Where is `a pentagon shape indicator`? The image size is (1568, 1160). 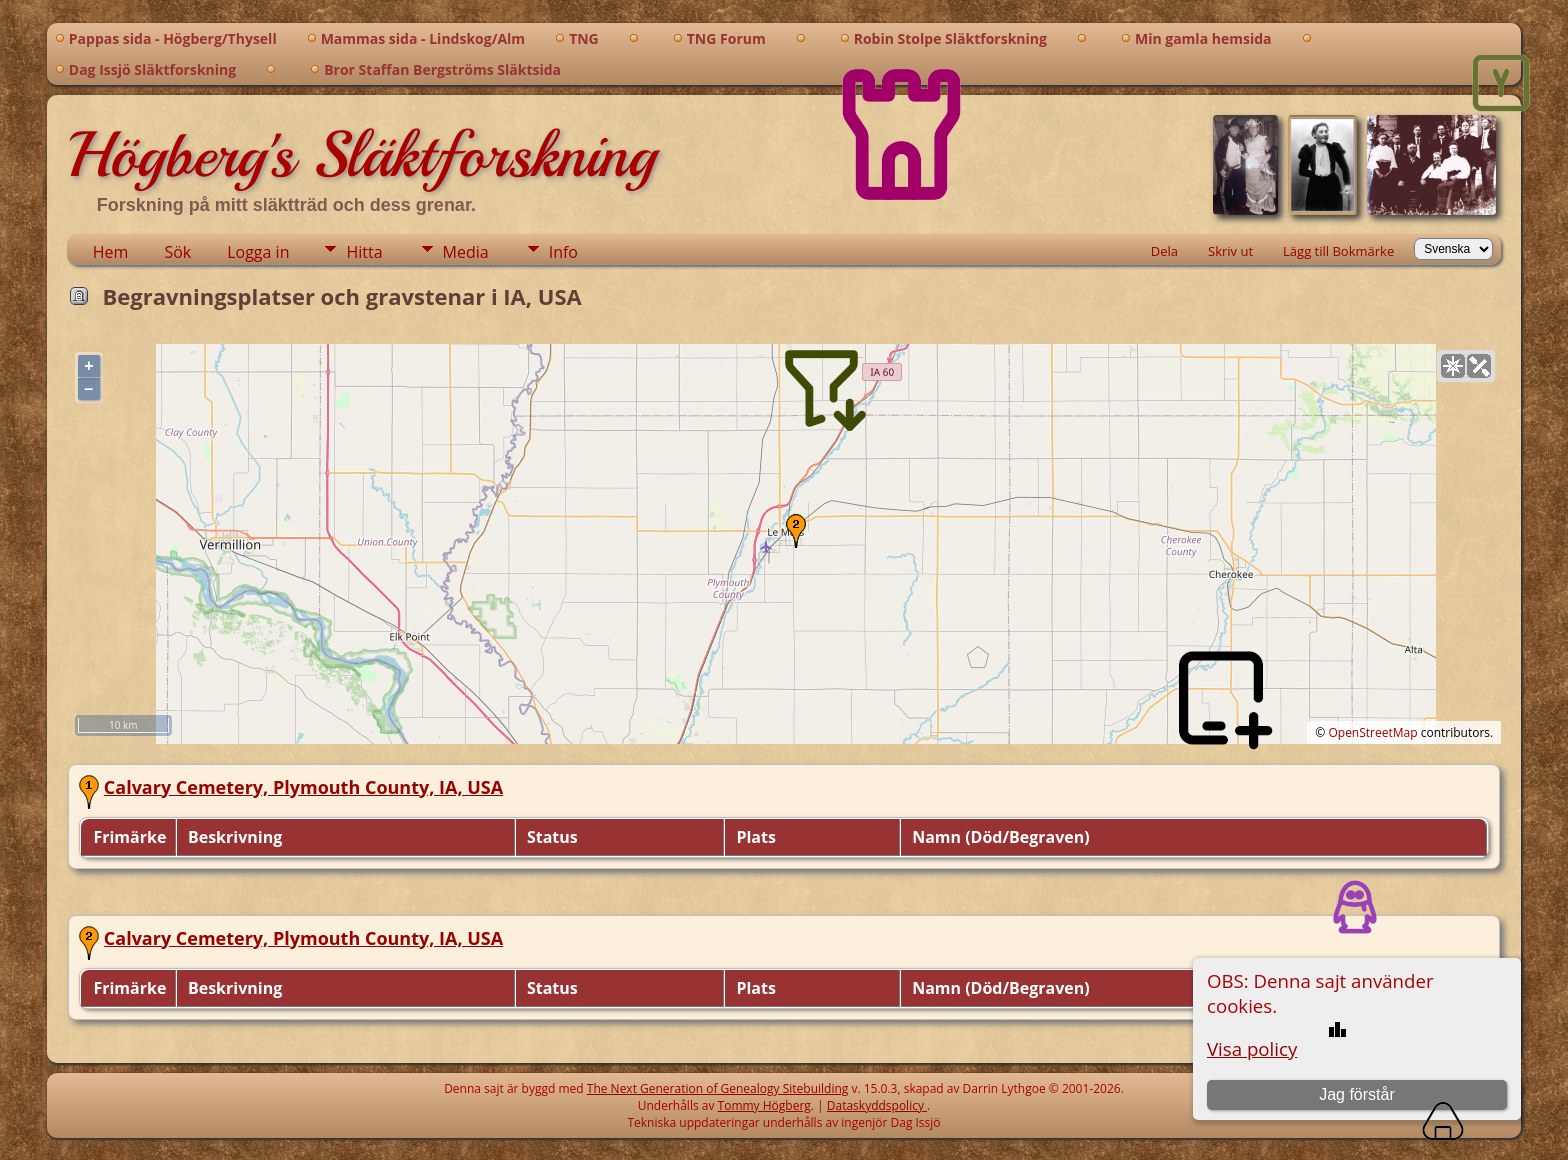 a pentagon shape indicator is located at coordinates (978, 658).